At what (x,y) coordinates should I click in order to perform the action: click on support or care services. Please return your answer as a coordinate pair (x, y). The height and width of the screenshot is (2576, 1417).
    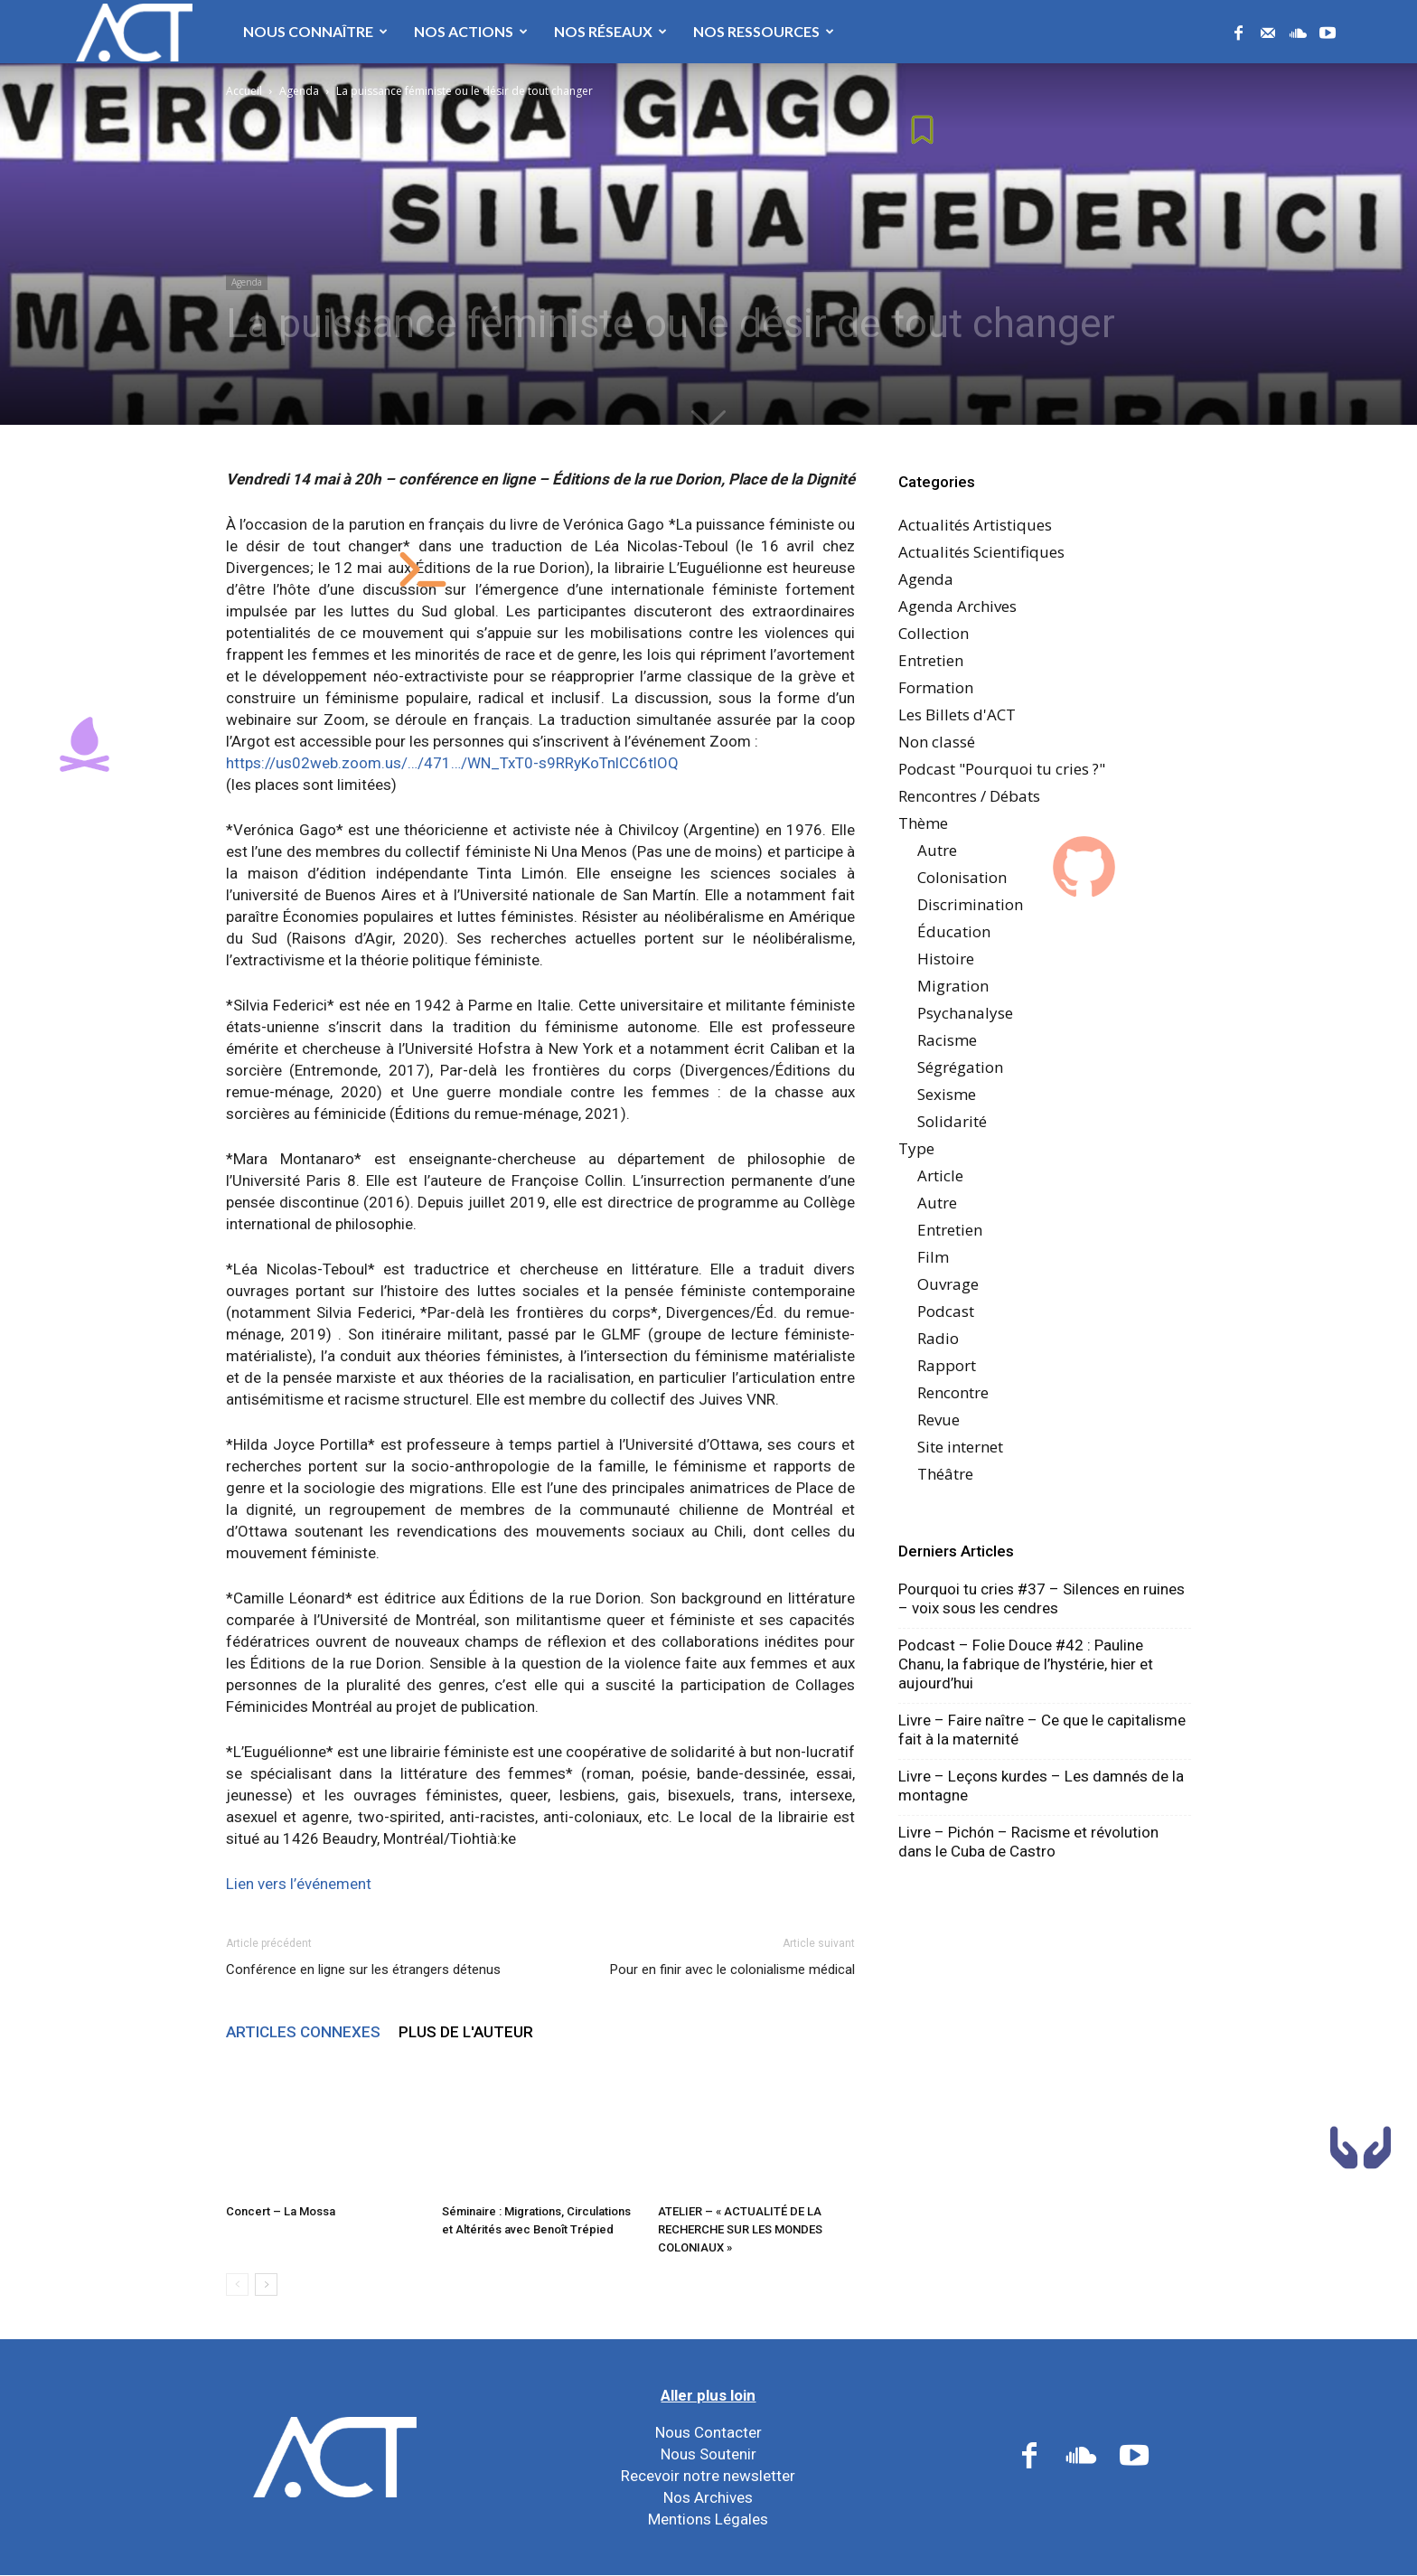
    Looking at the image, I should click on (1360, 2144).